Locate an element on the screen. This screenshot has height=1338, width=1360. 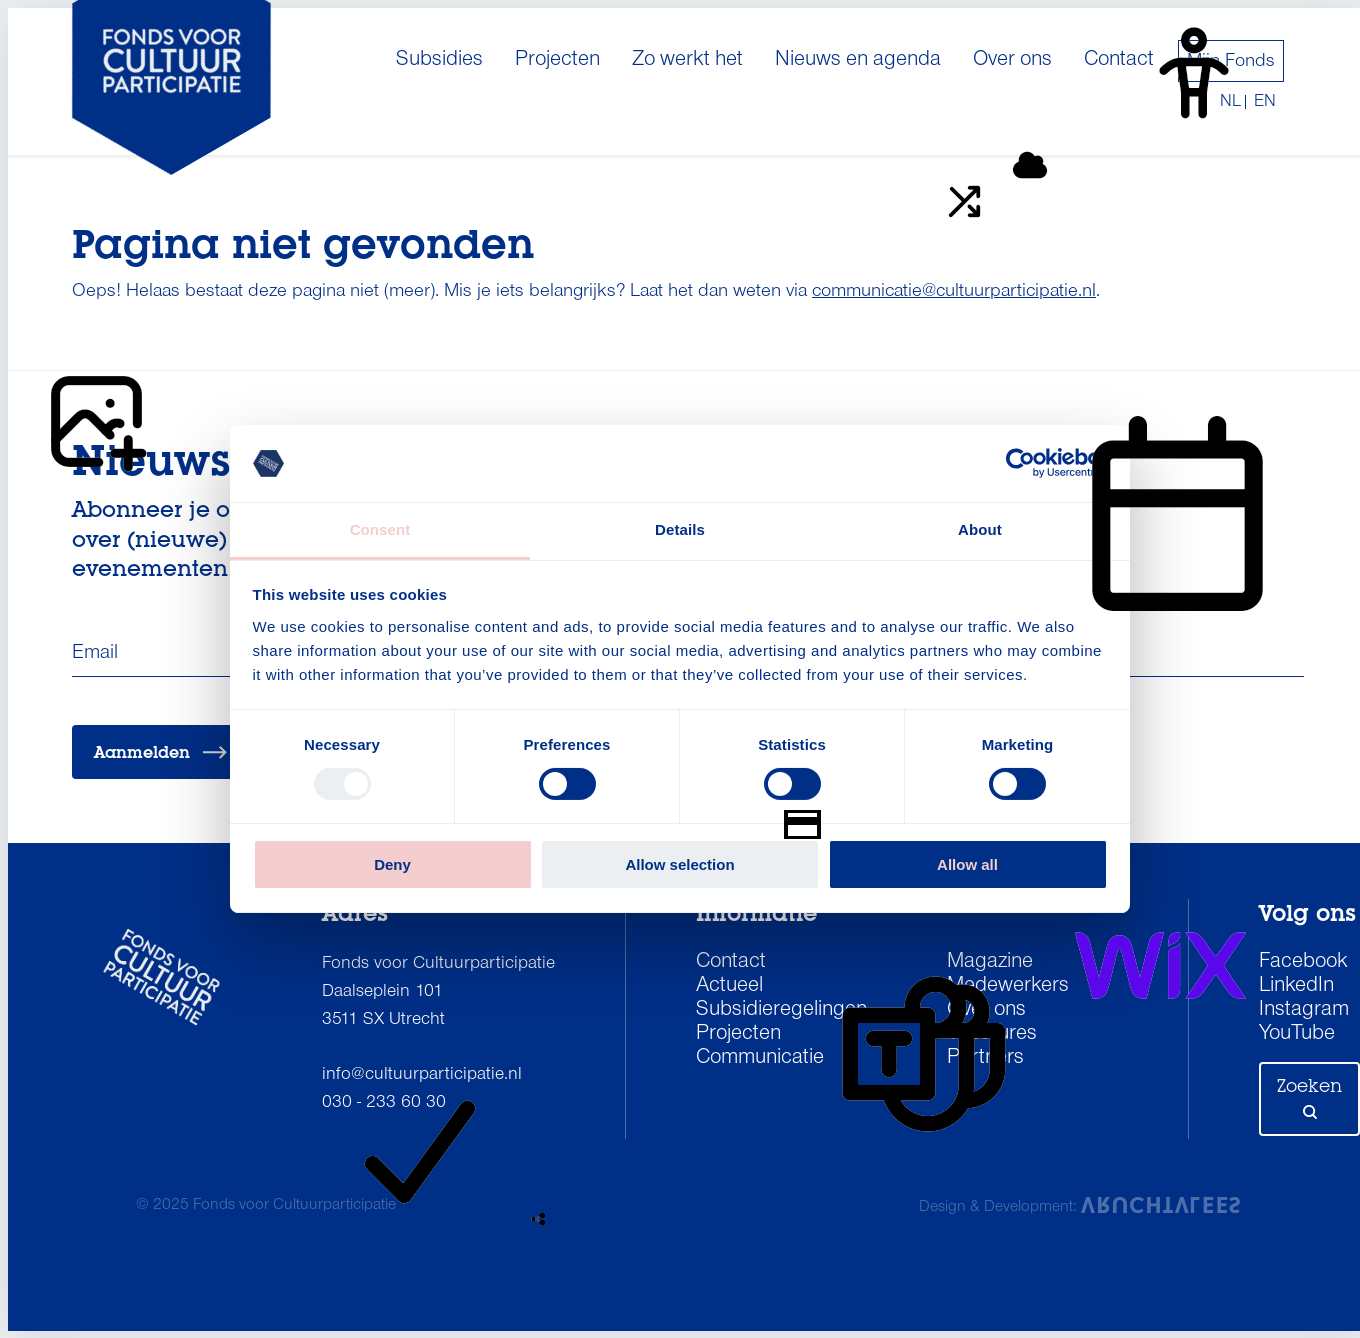
open Microsoft Teams is located at coordinates (920, 1054).